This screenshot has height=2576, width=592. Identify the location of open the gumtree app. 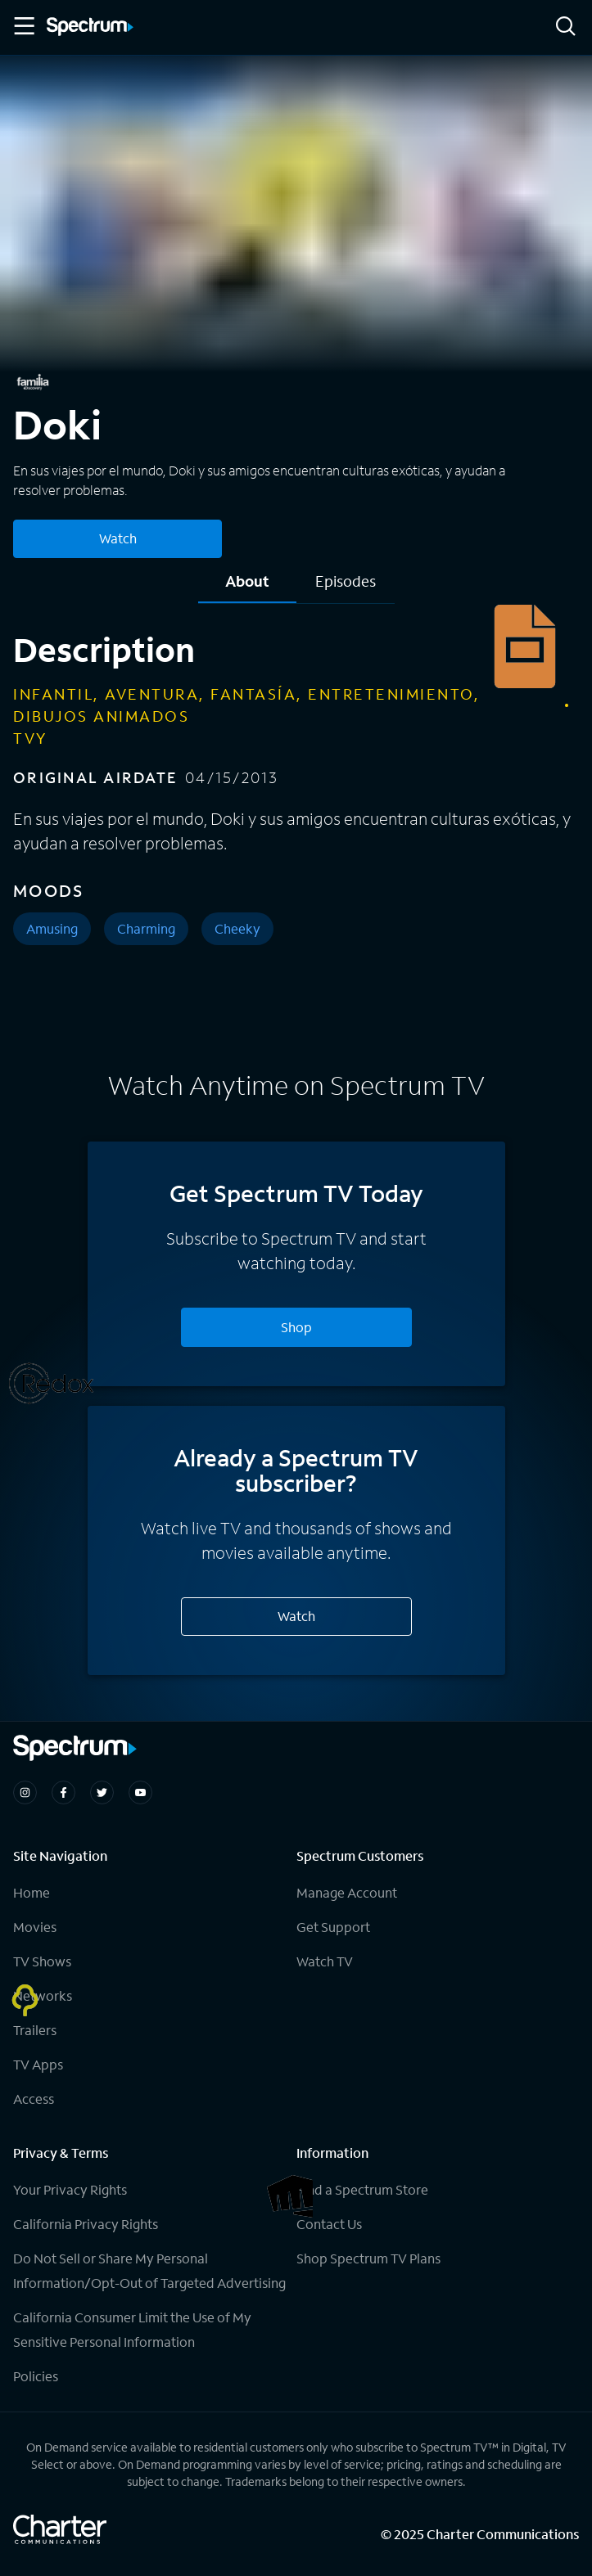
(25, 2000).